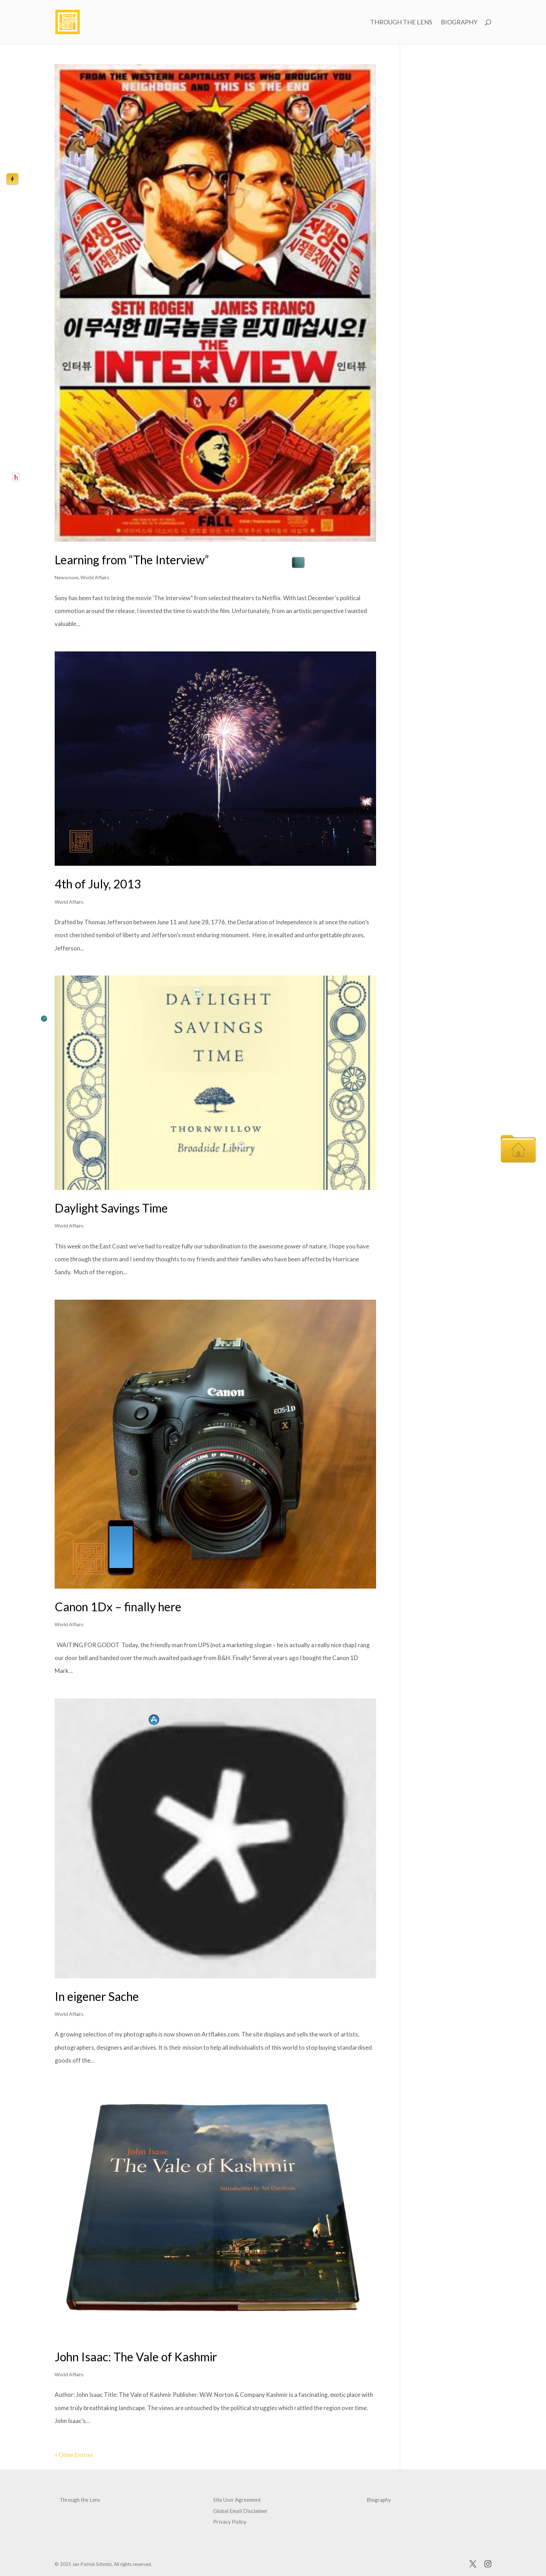 The width and height of the screenshot is (546, 2576). What do you see at coordinates (121, 1548) in the screenshot?
I see `iPhone 8 device connected to your Mac` at bounding box center [121, 1548].